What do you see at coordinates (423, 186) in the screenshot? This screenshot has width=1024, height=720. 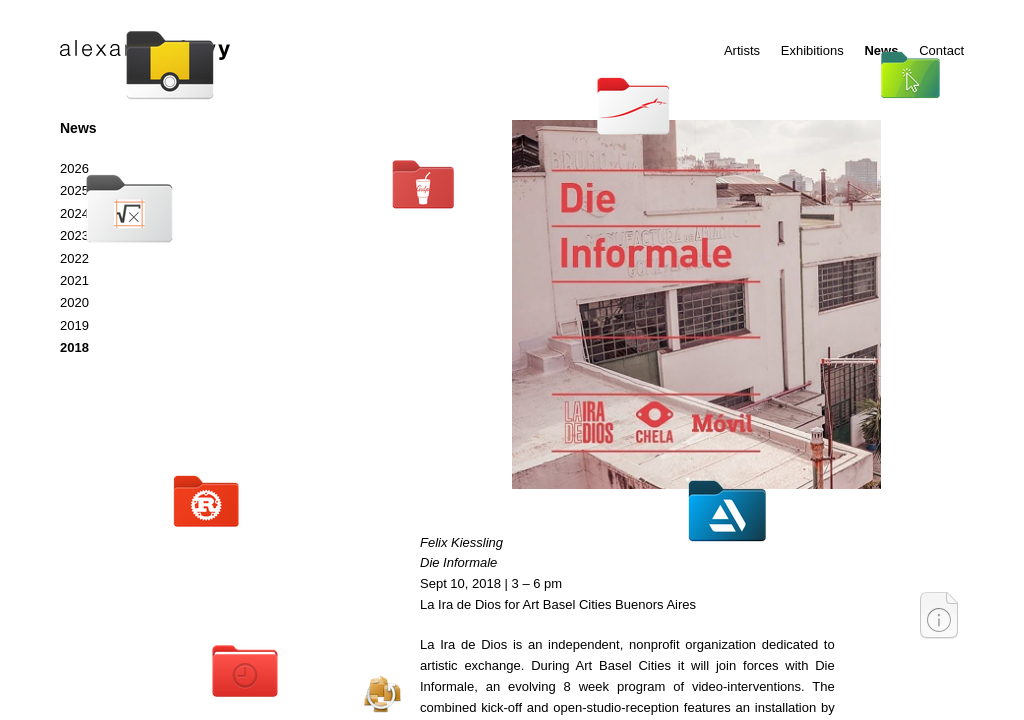 I see `open gulp project folder` at bounding box center [423, 186].